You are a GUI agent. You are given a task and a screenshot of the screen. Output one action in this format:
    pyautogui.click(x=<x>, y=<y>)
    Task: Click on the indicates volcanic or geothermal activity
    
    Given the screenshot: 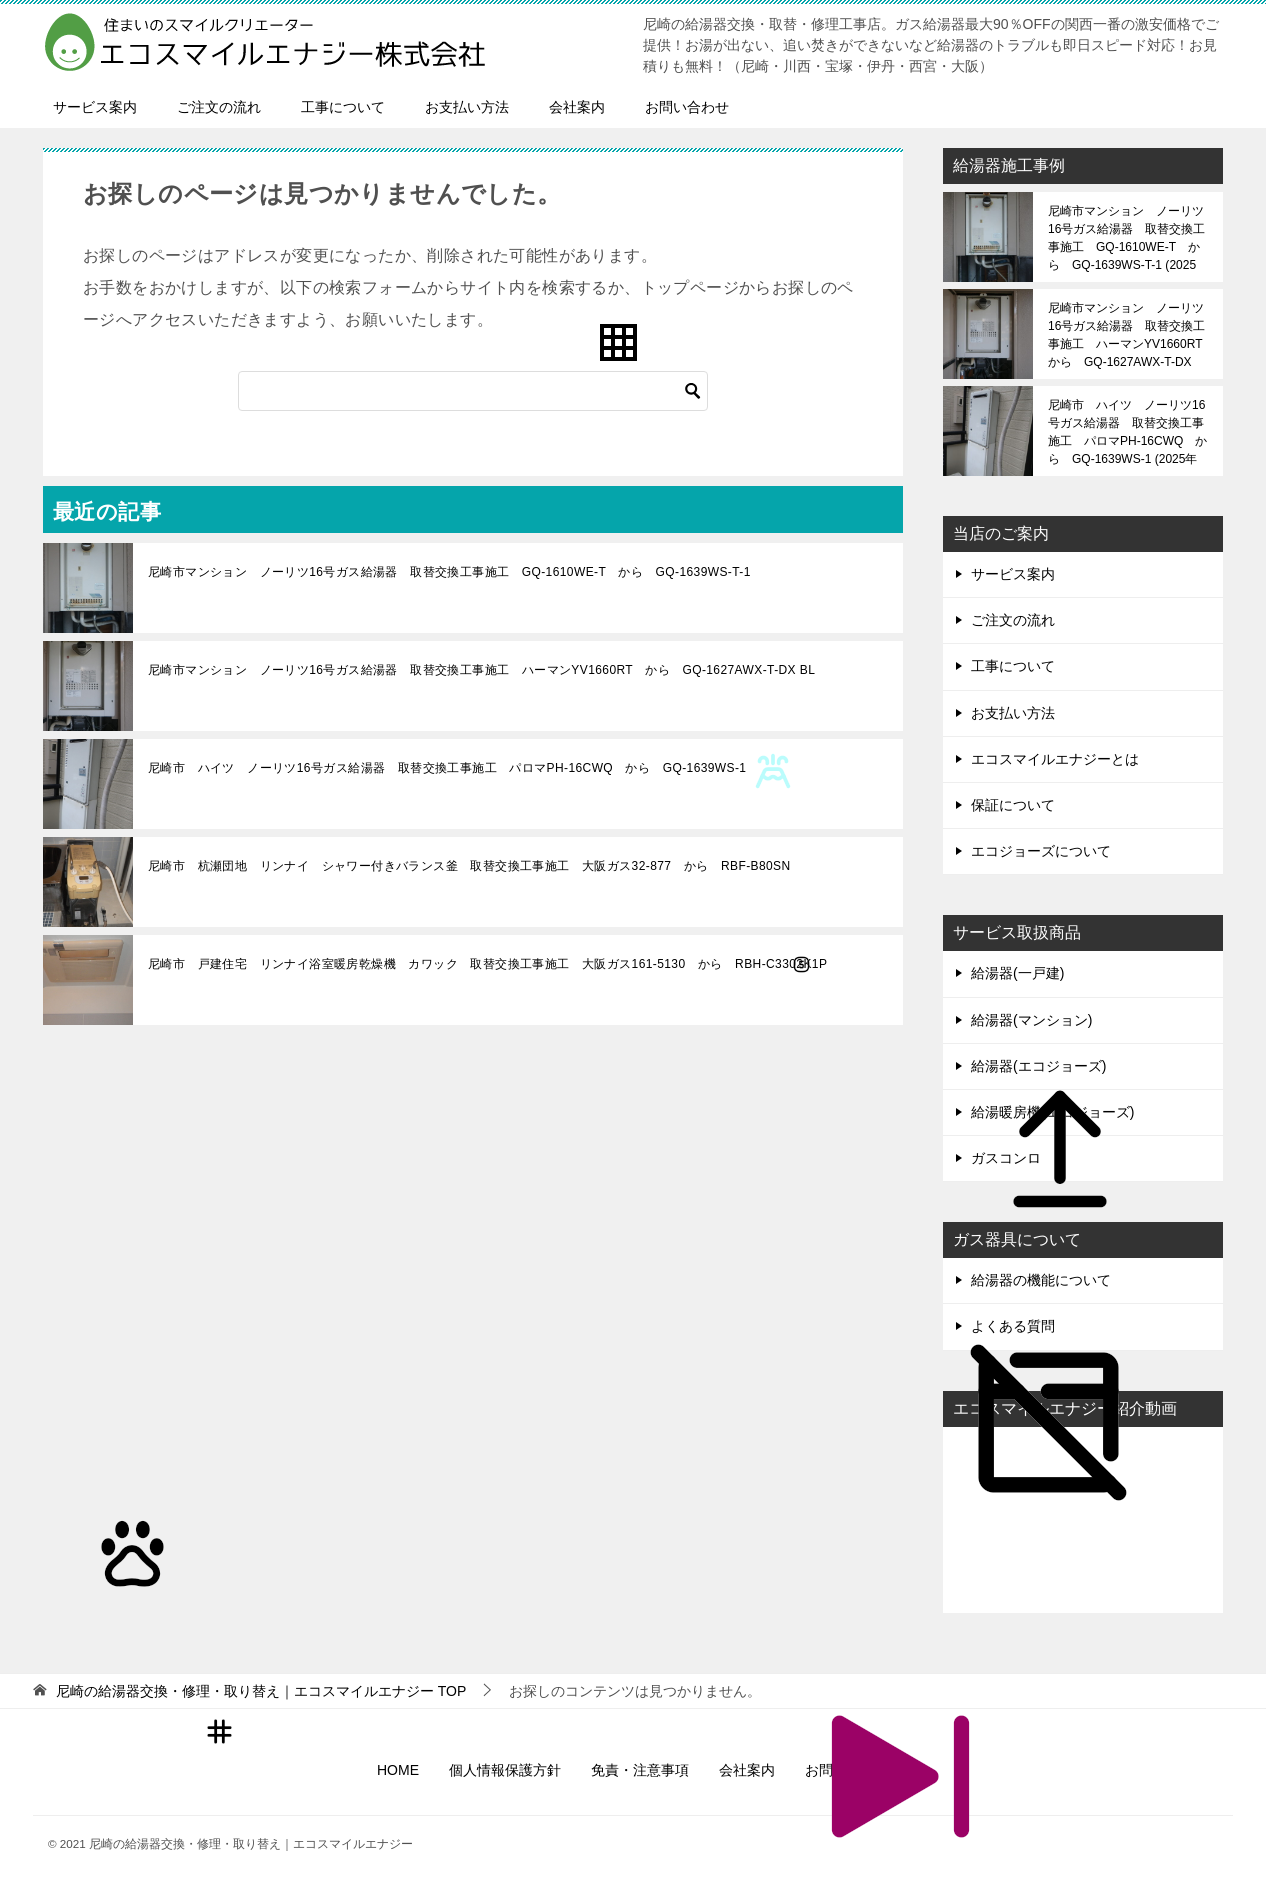 What is the action you would take?
    pyautogui.click(x=773, y=771)
    